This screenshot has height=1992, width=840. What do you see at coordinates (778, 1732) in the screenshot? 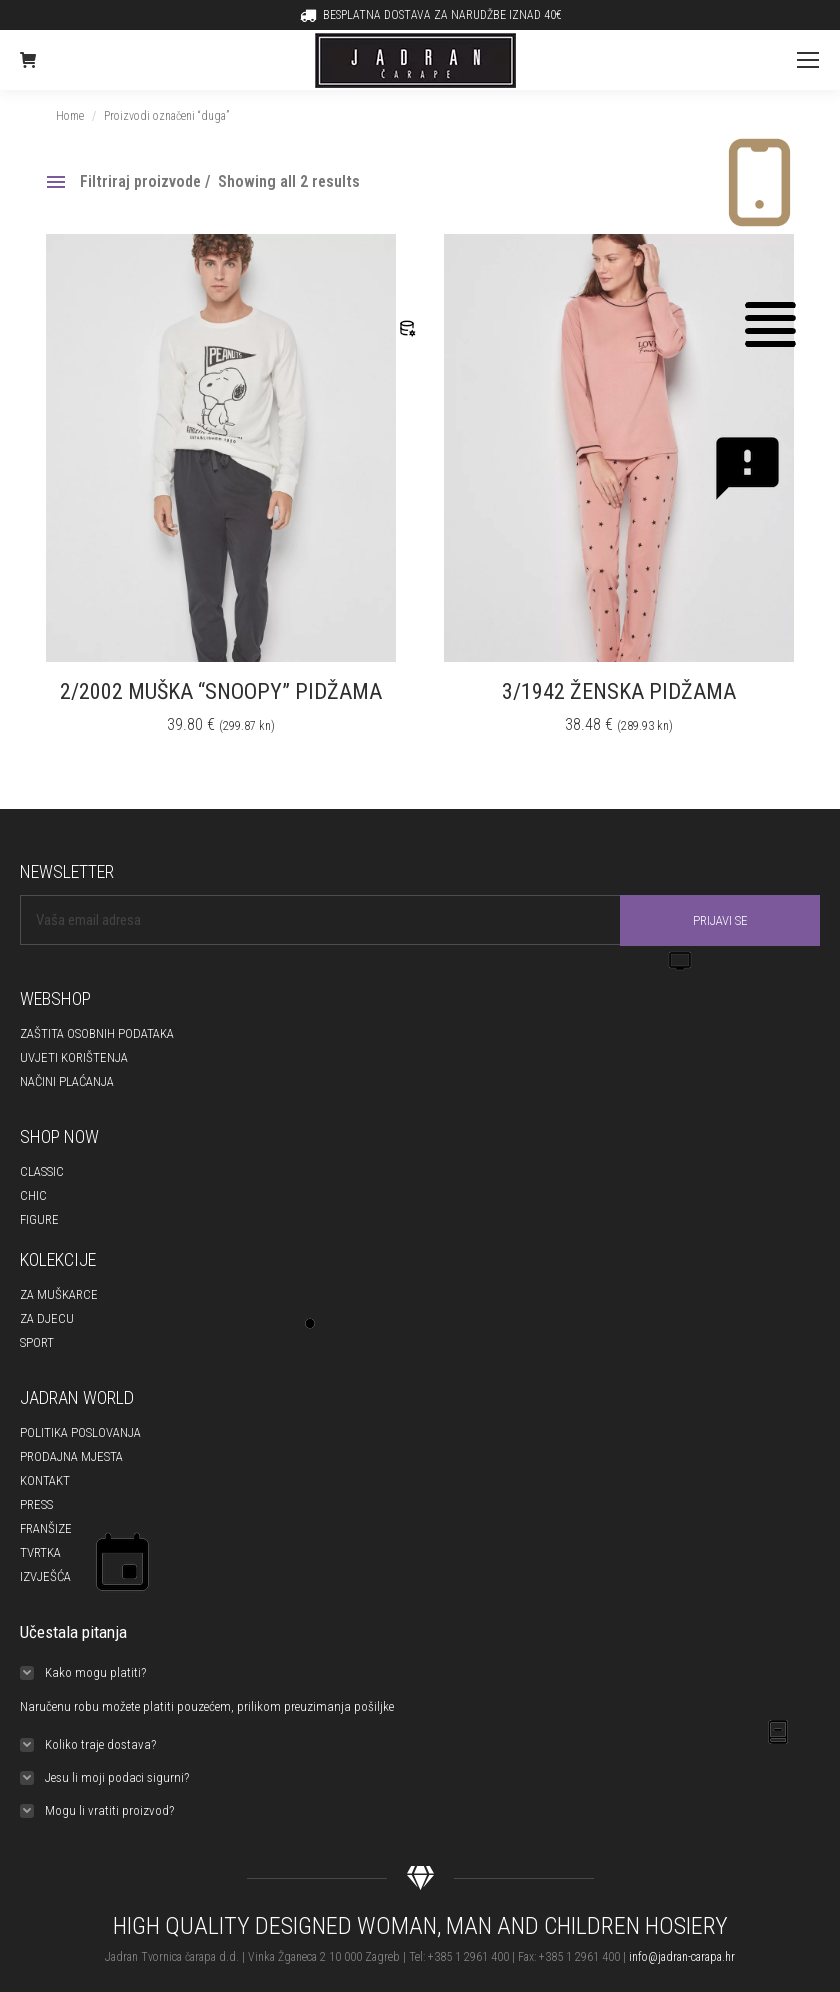
I see `remove a book from your library` at bounding box center [778, 1732].